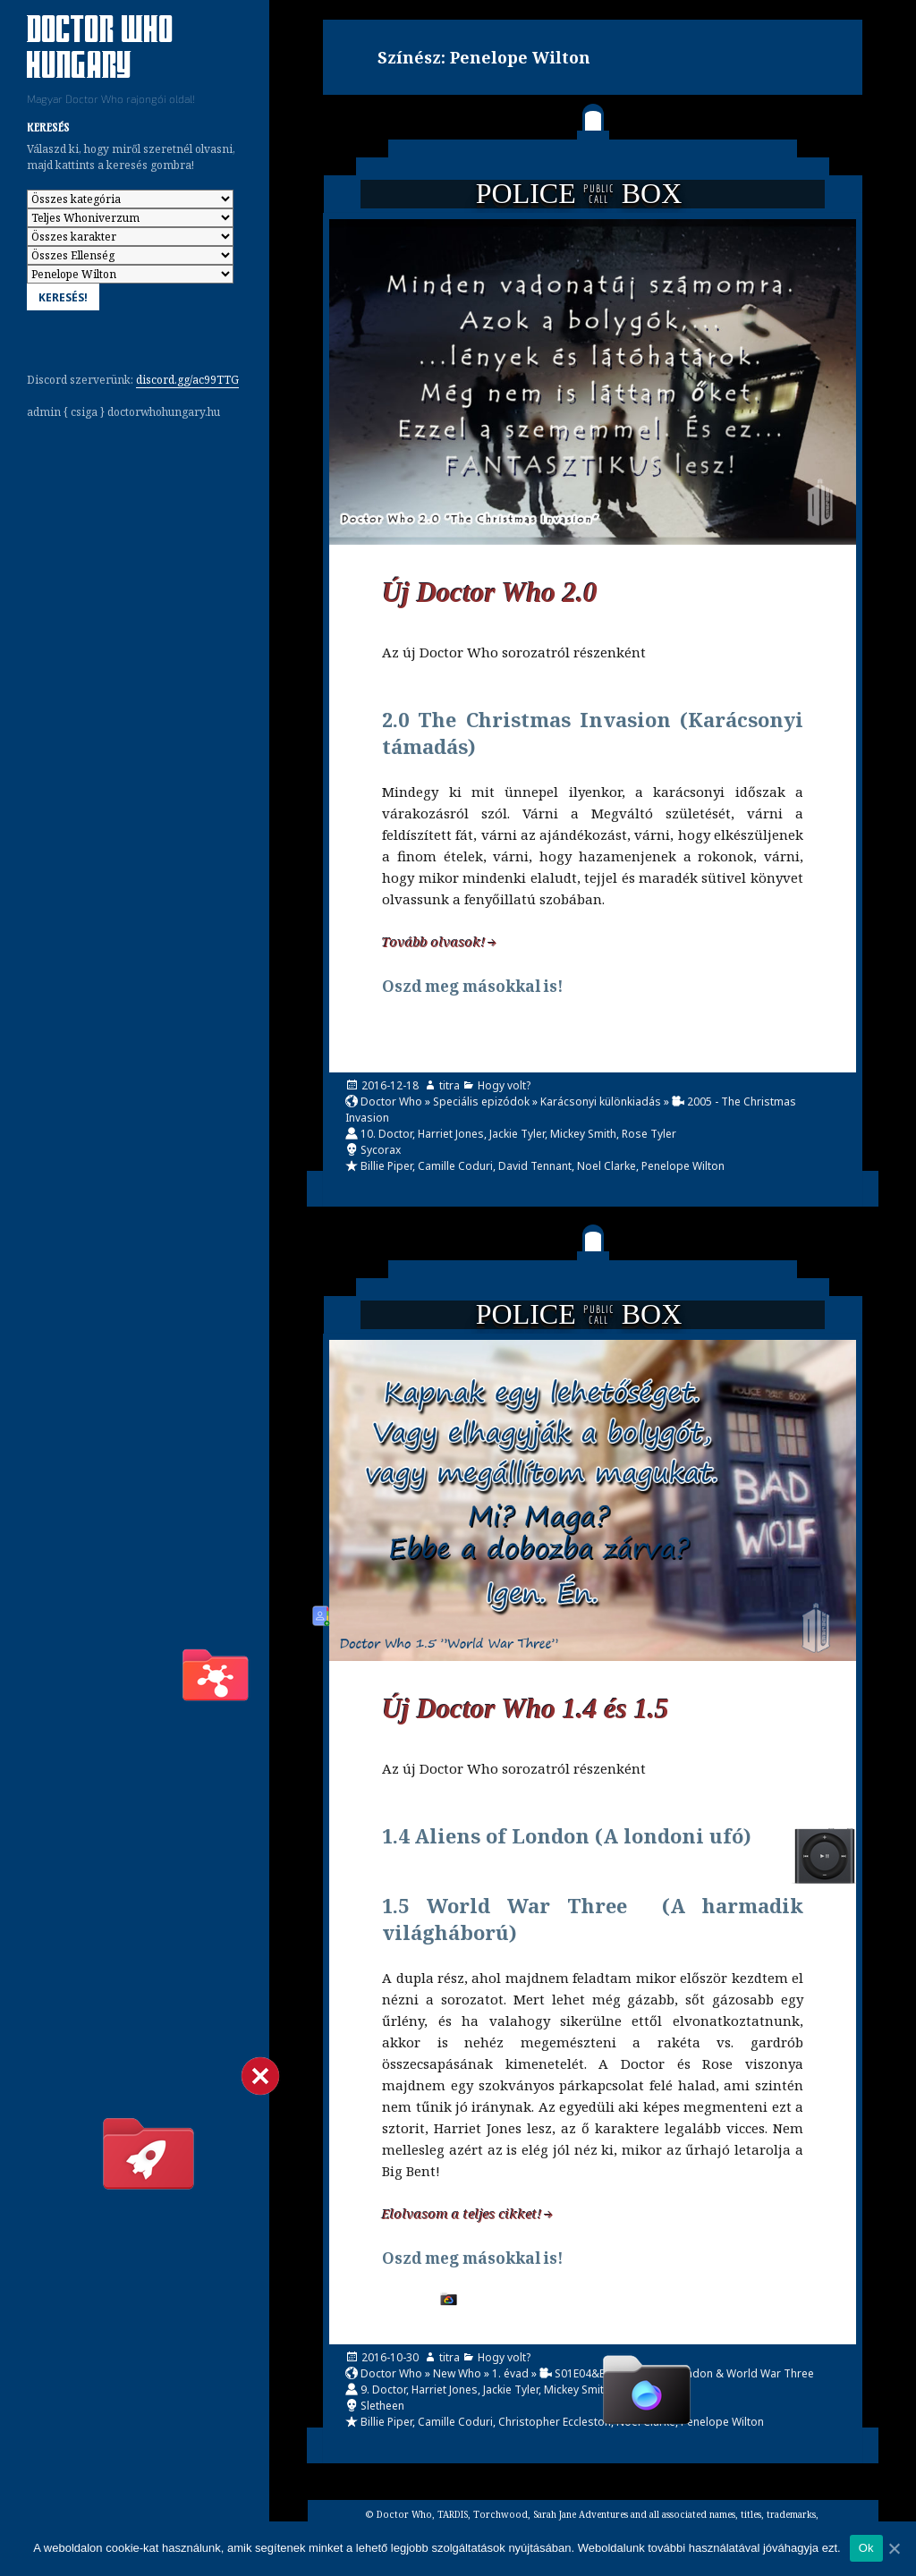  I want to click on open folder containing launch or startup files, so click(148, 2156).